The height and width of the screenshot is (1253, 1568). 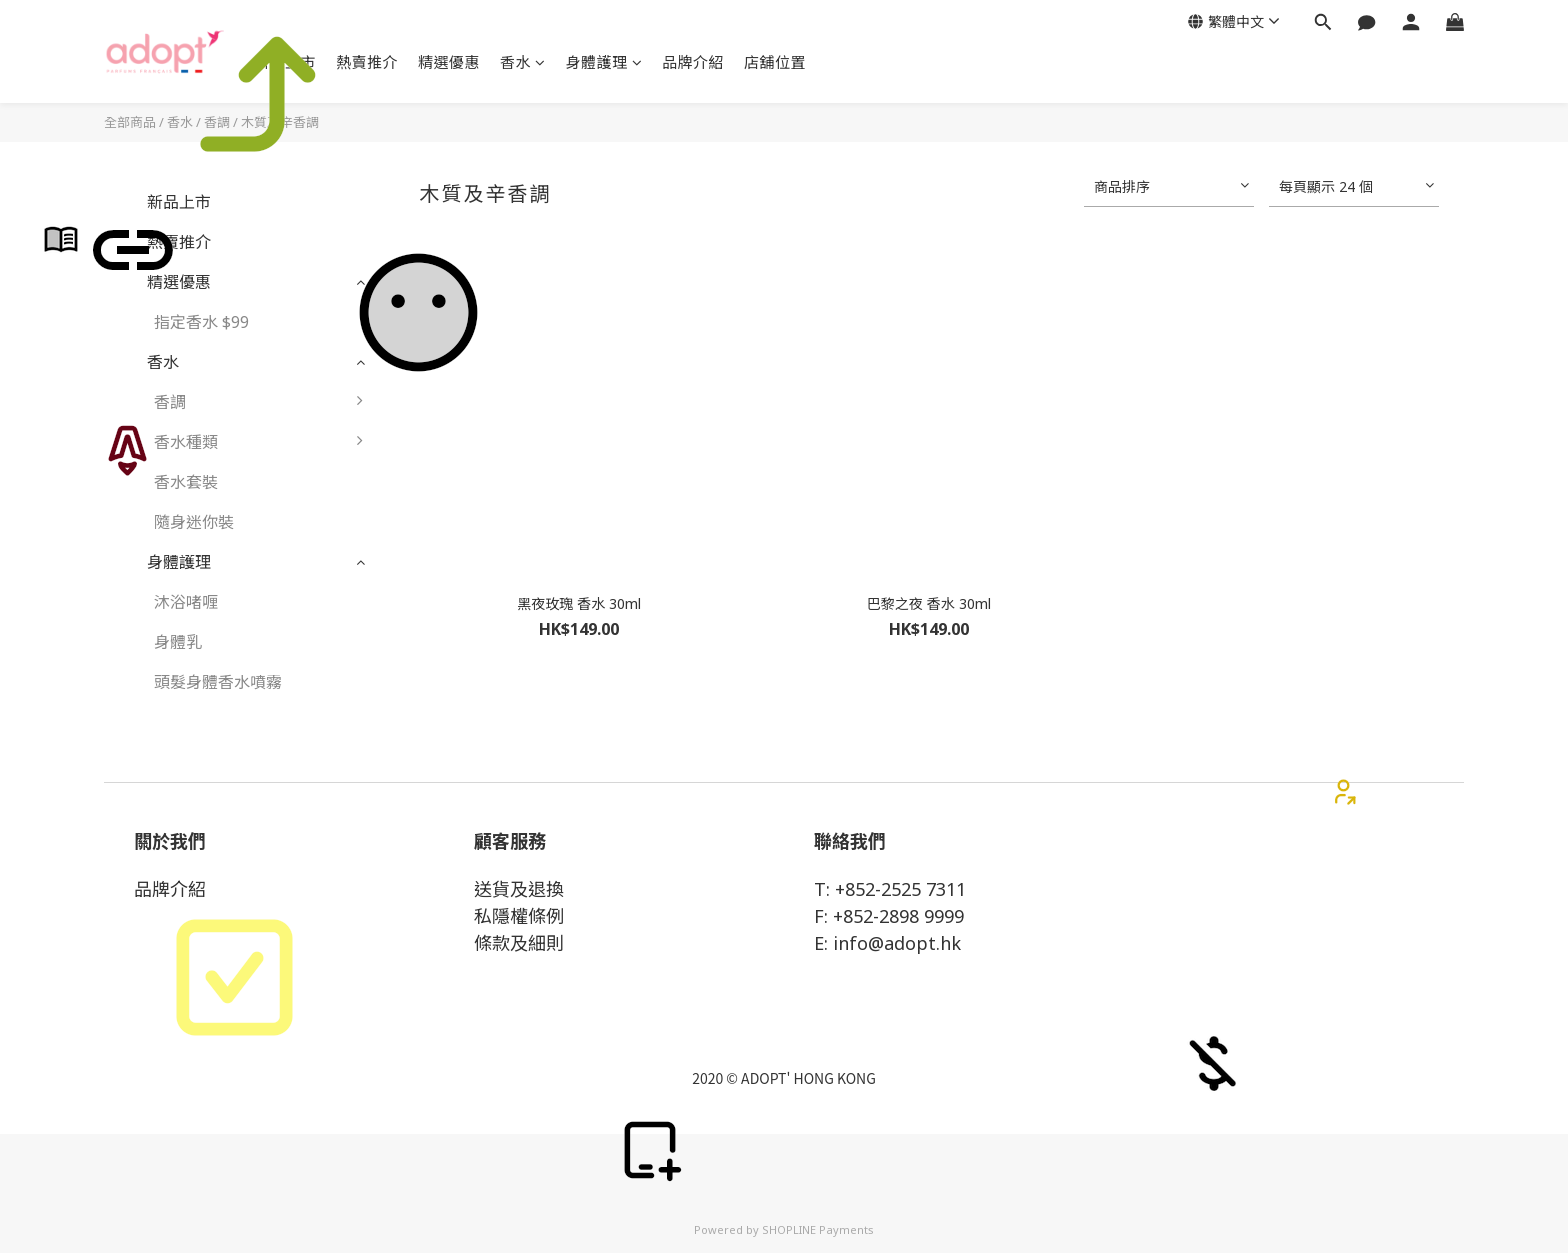 I want to click on navigate forward and up in a menu hierarchy, so click(x=254, y=98).